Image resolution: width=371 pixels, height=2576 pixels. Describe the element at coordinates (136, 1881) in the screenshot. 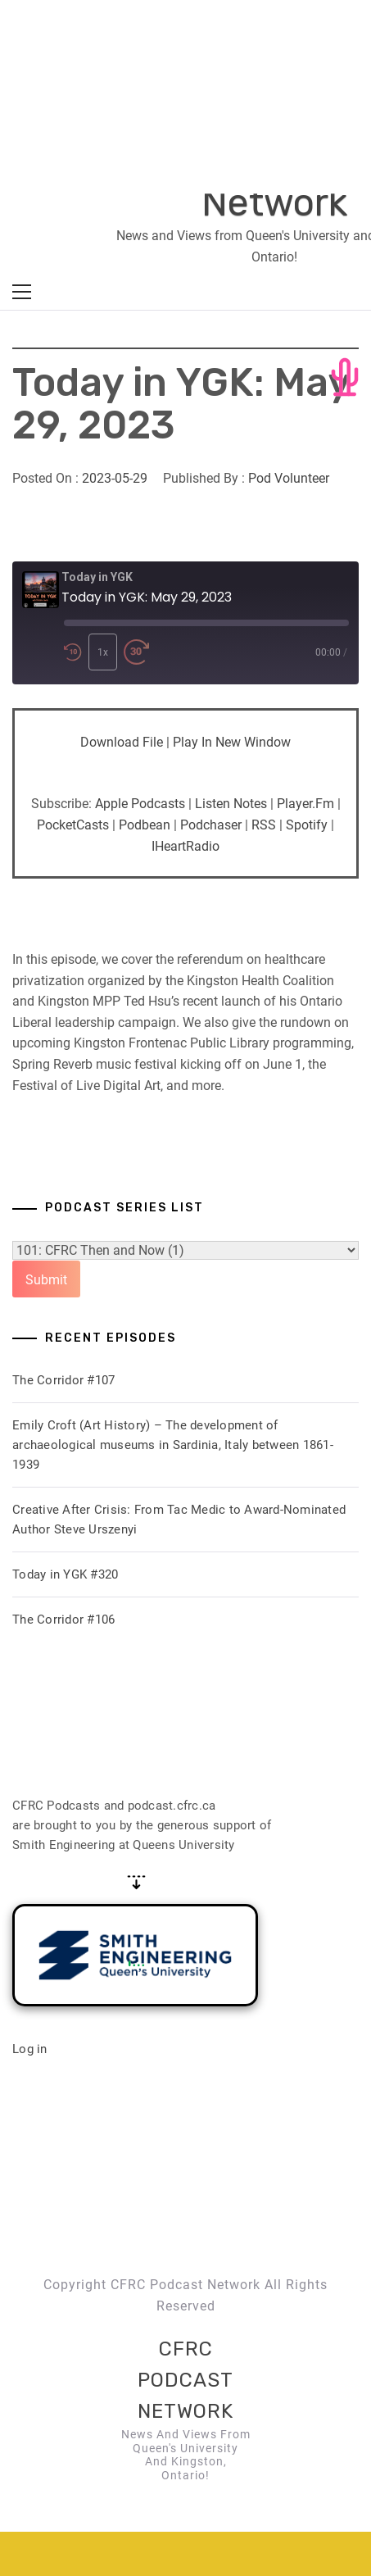

I see `expand collapsed content below` at that location.